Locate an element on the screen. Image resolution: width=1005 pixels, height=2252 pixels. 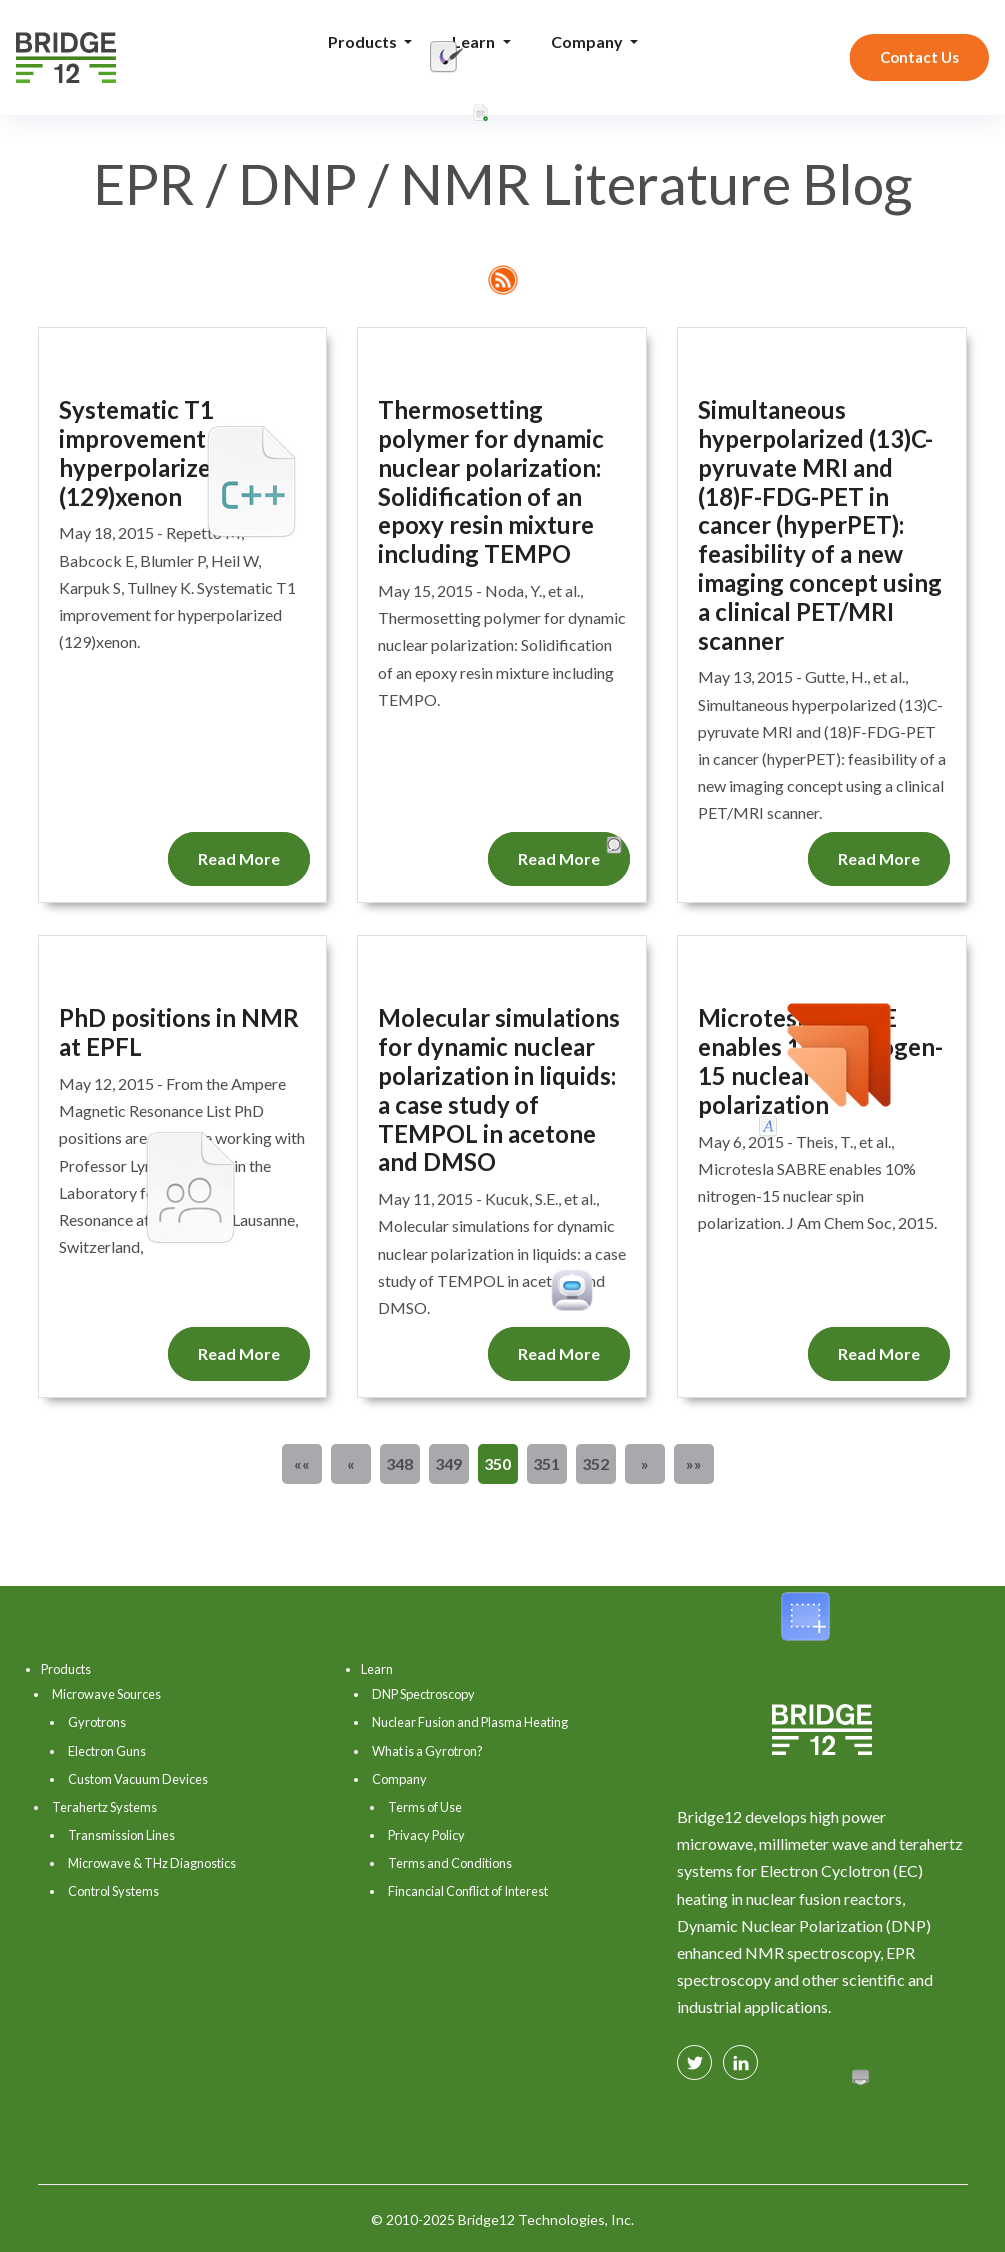
open disk management utility is located at coordinates (614, 845).